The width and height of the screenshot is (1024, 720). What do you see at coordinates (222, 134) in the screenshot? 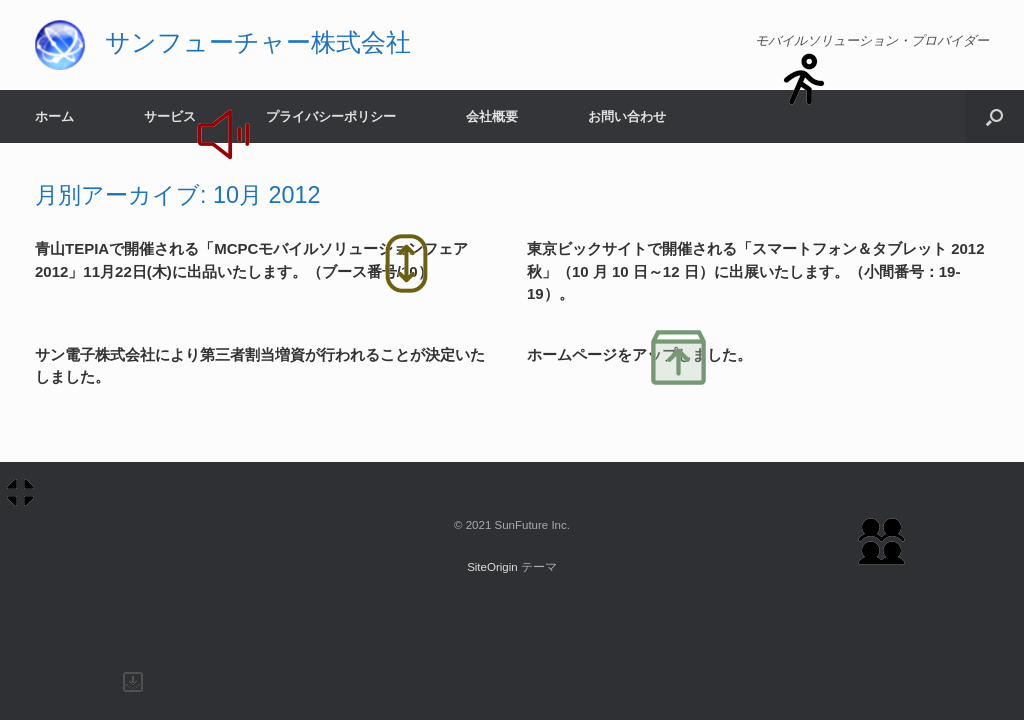
I see `increase or adjust volume` at bounding box center [222, 134].